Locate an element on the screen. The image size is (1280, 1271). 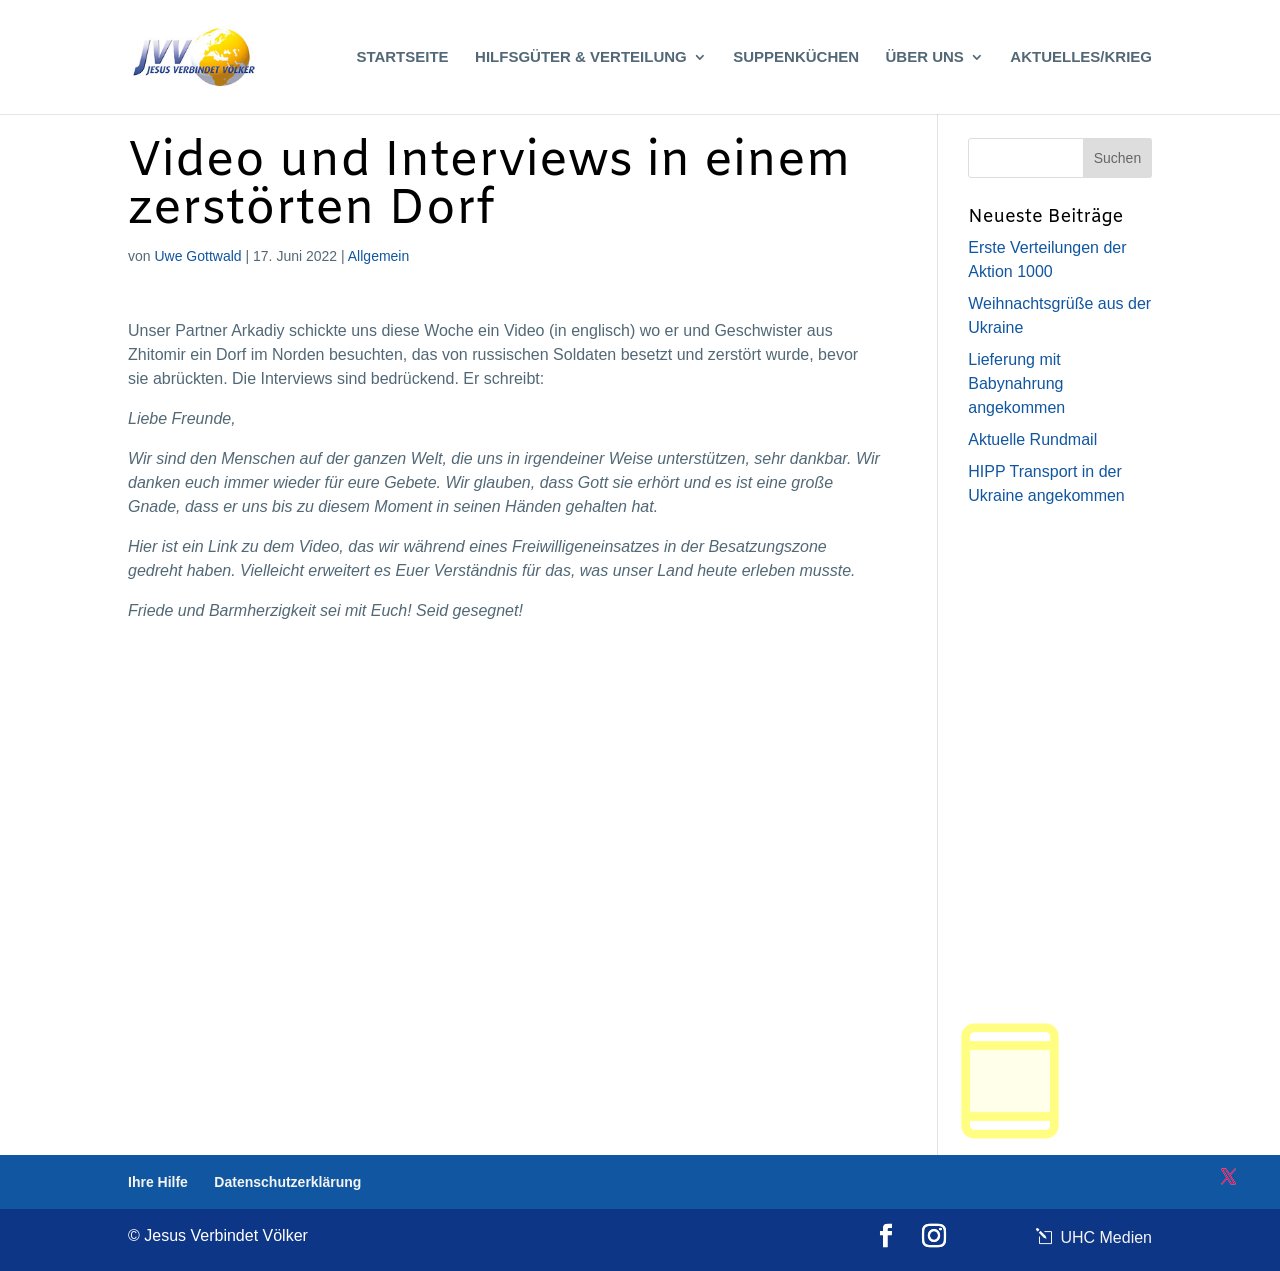
switch to tablet view or layout is located at coordinates (1010, 1081).